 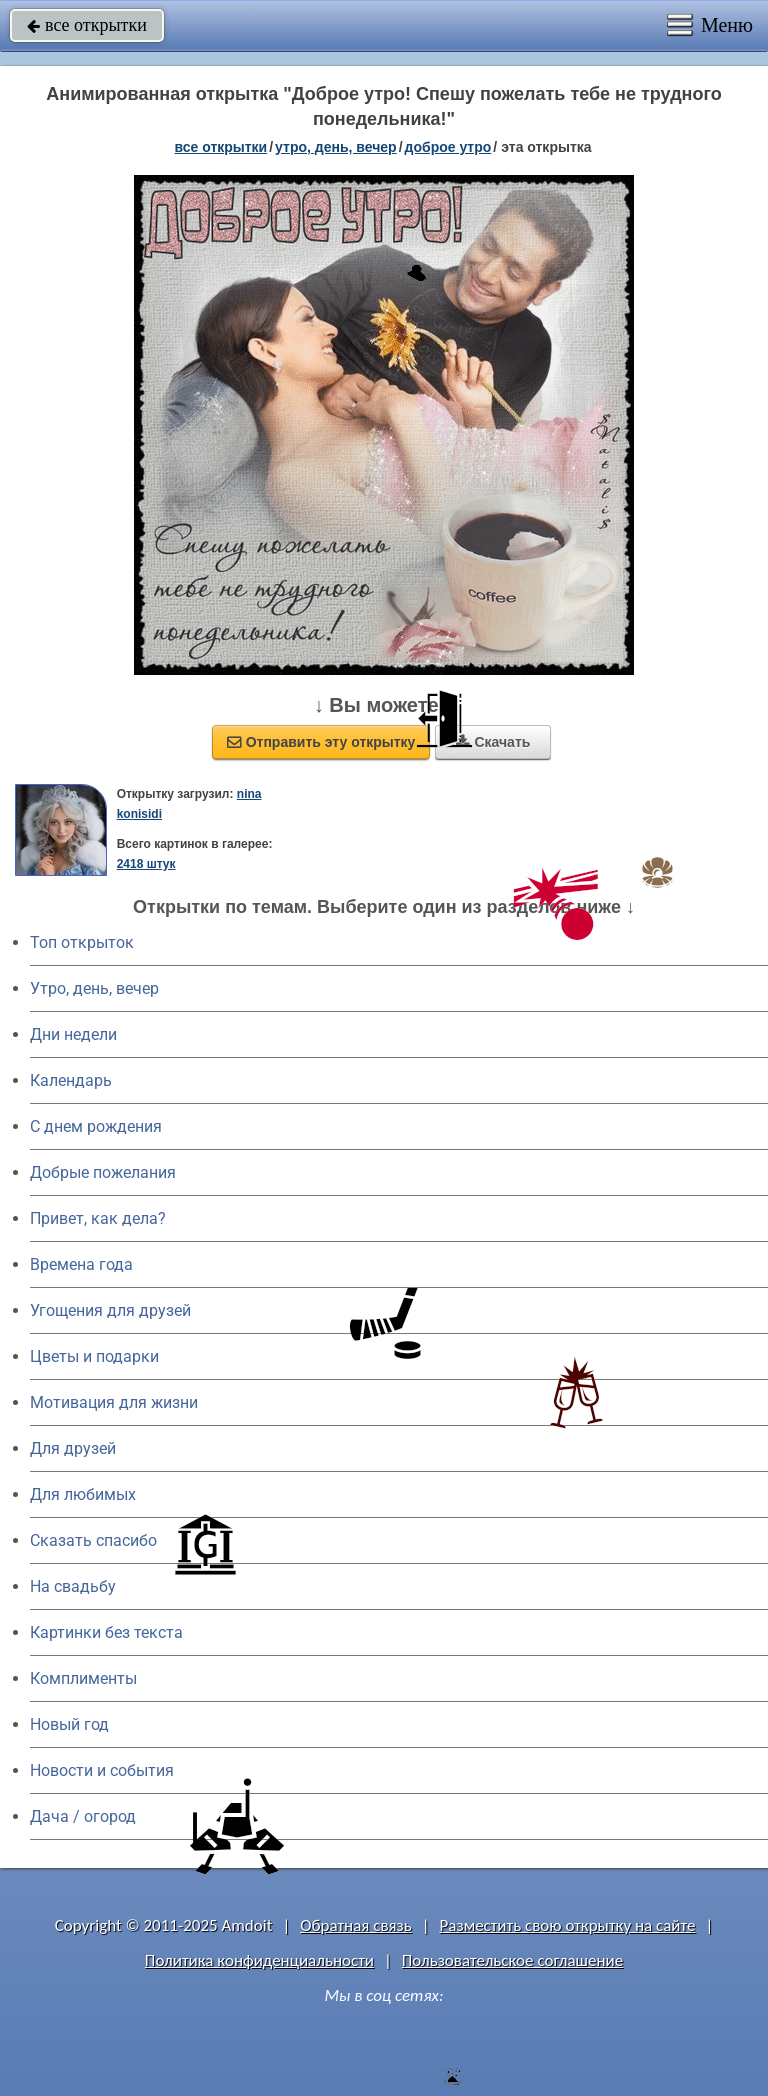 I want to click on access banking or financial services, so click(x=205, y=1544).